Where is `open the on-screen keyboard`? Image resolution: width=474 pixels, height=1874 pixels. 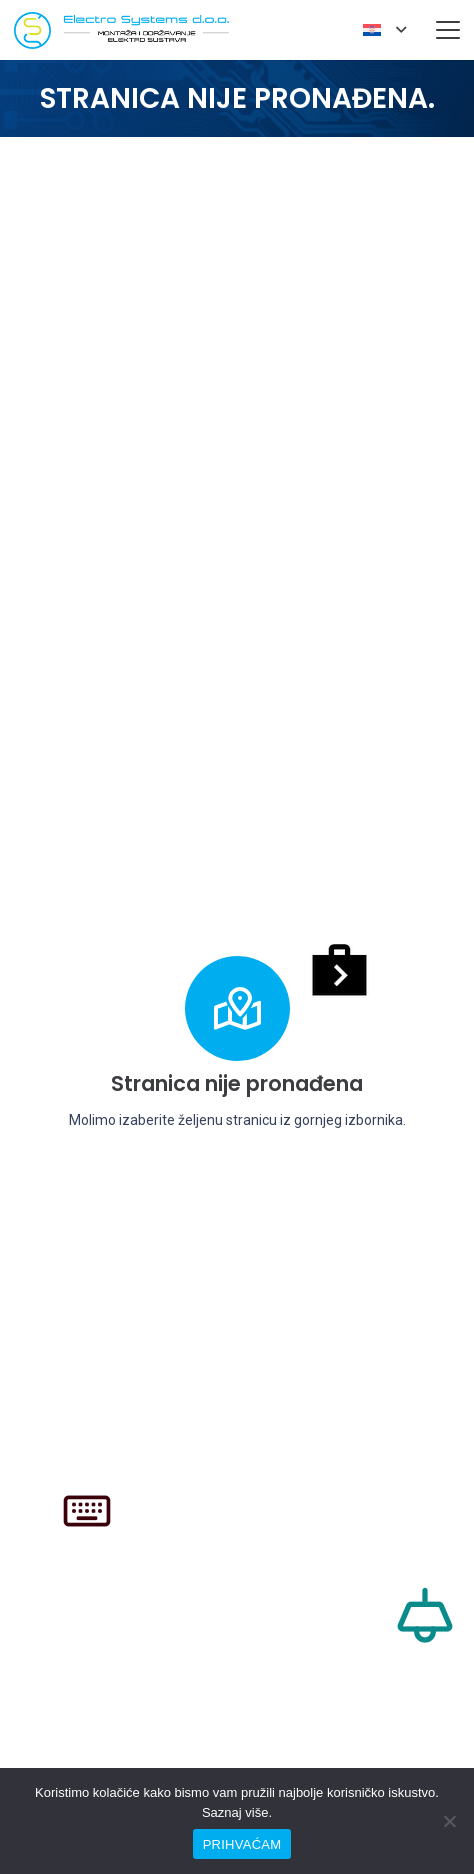 open the on-screen keyboard is located at coordinates (87, 1511).